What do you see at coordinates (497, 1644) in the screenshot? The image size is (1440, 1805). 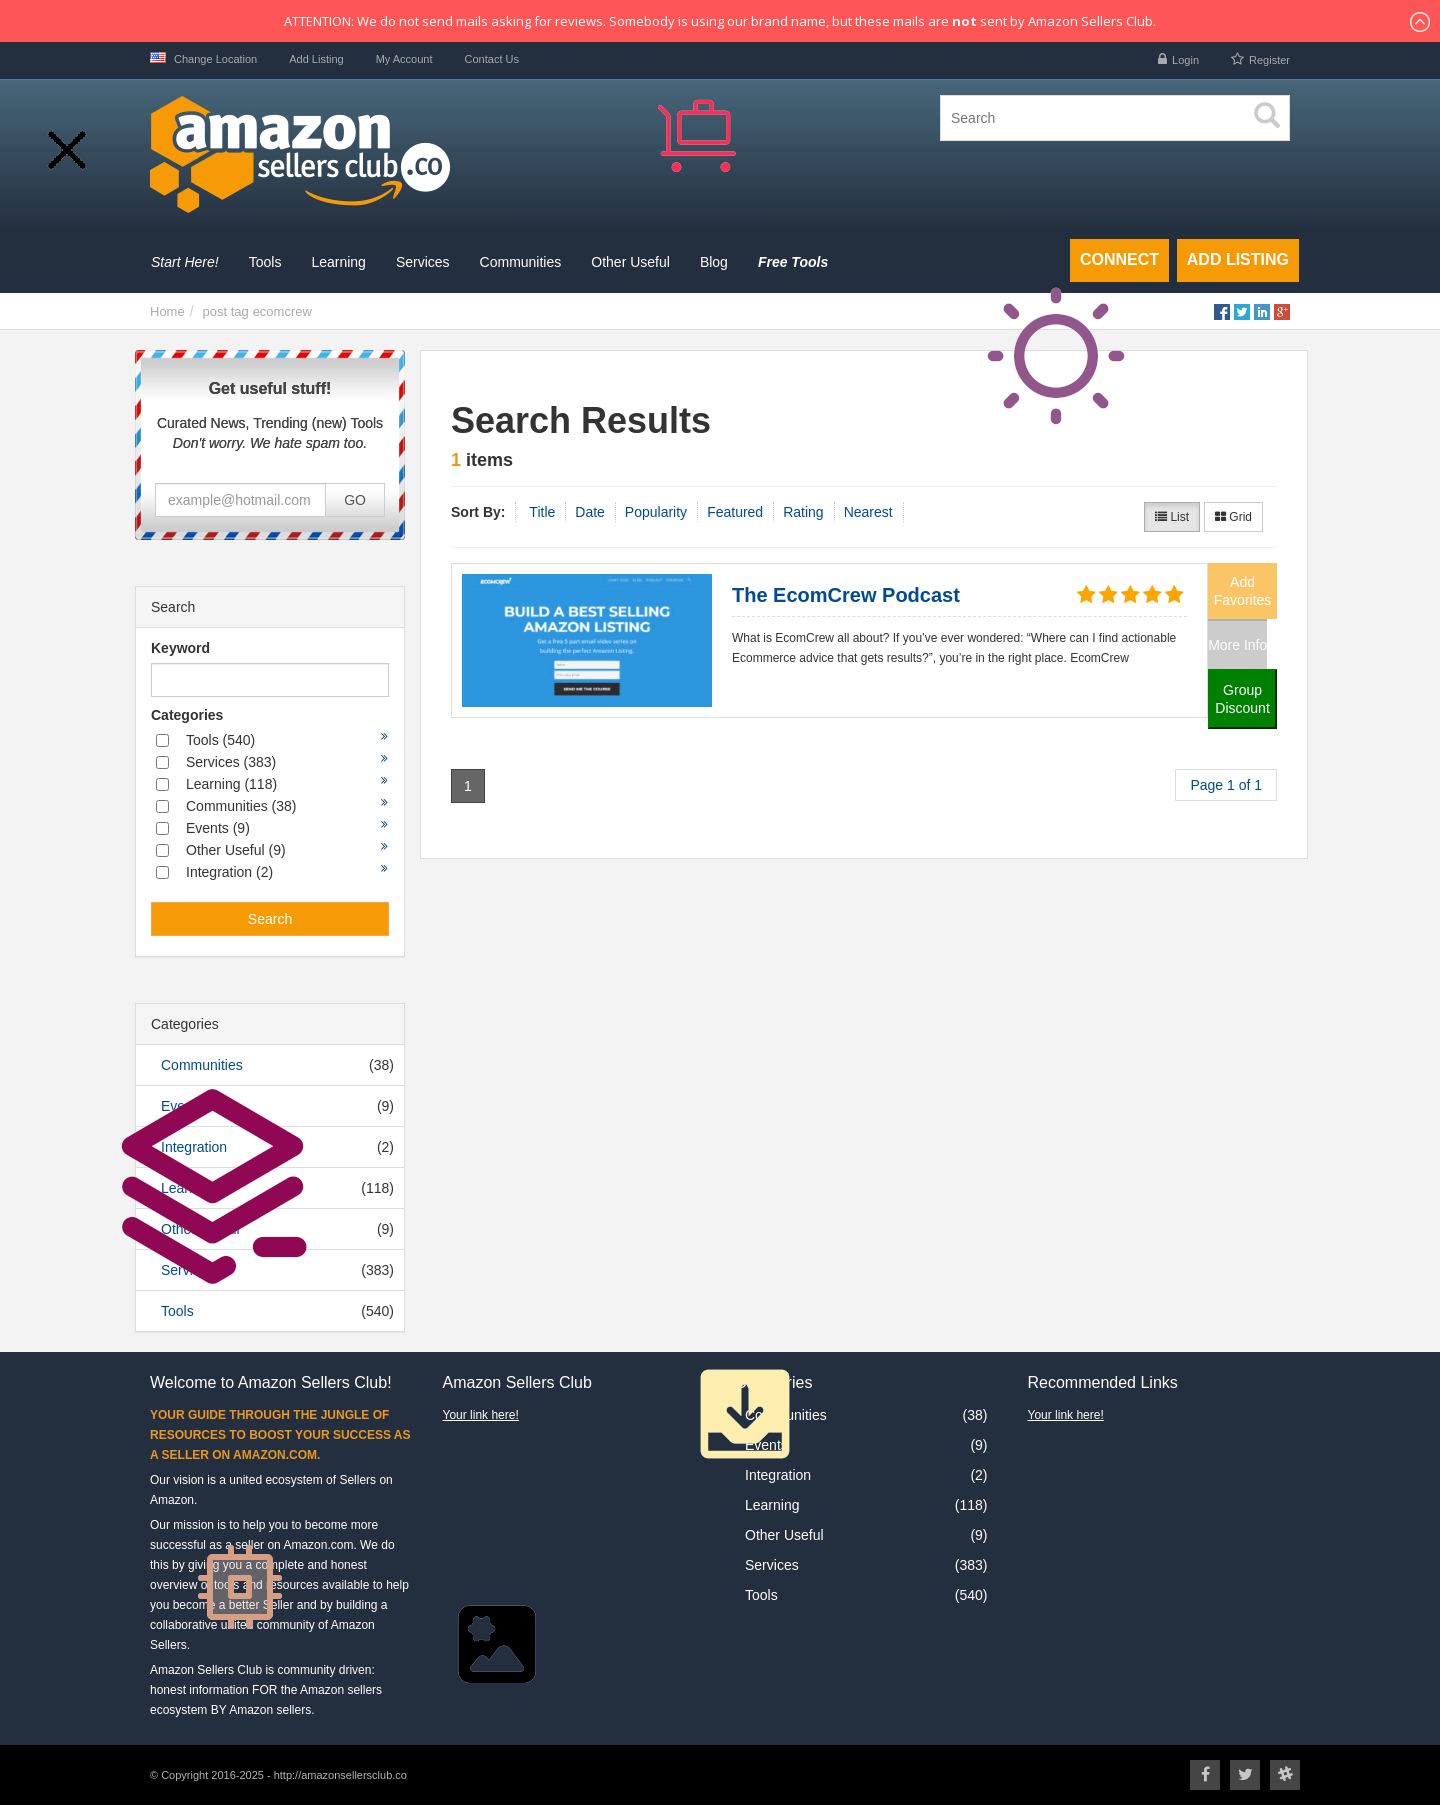 I see `add or upload an image` at bounding box center [497, 1644].